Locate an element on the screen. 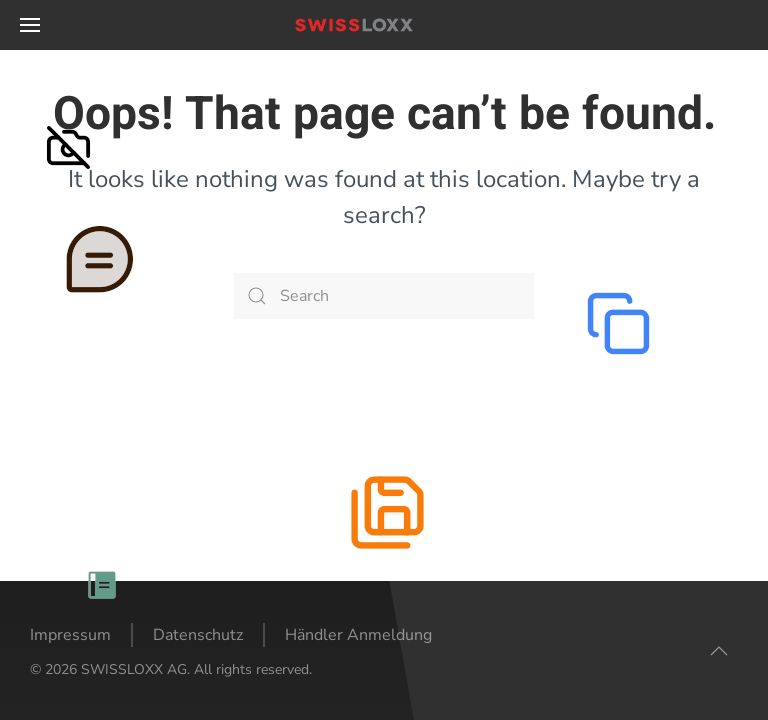  open your notebook or notes is located at coordinates (102, 585).